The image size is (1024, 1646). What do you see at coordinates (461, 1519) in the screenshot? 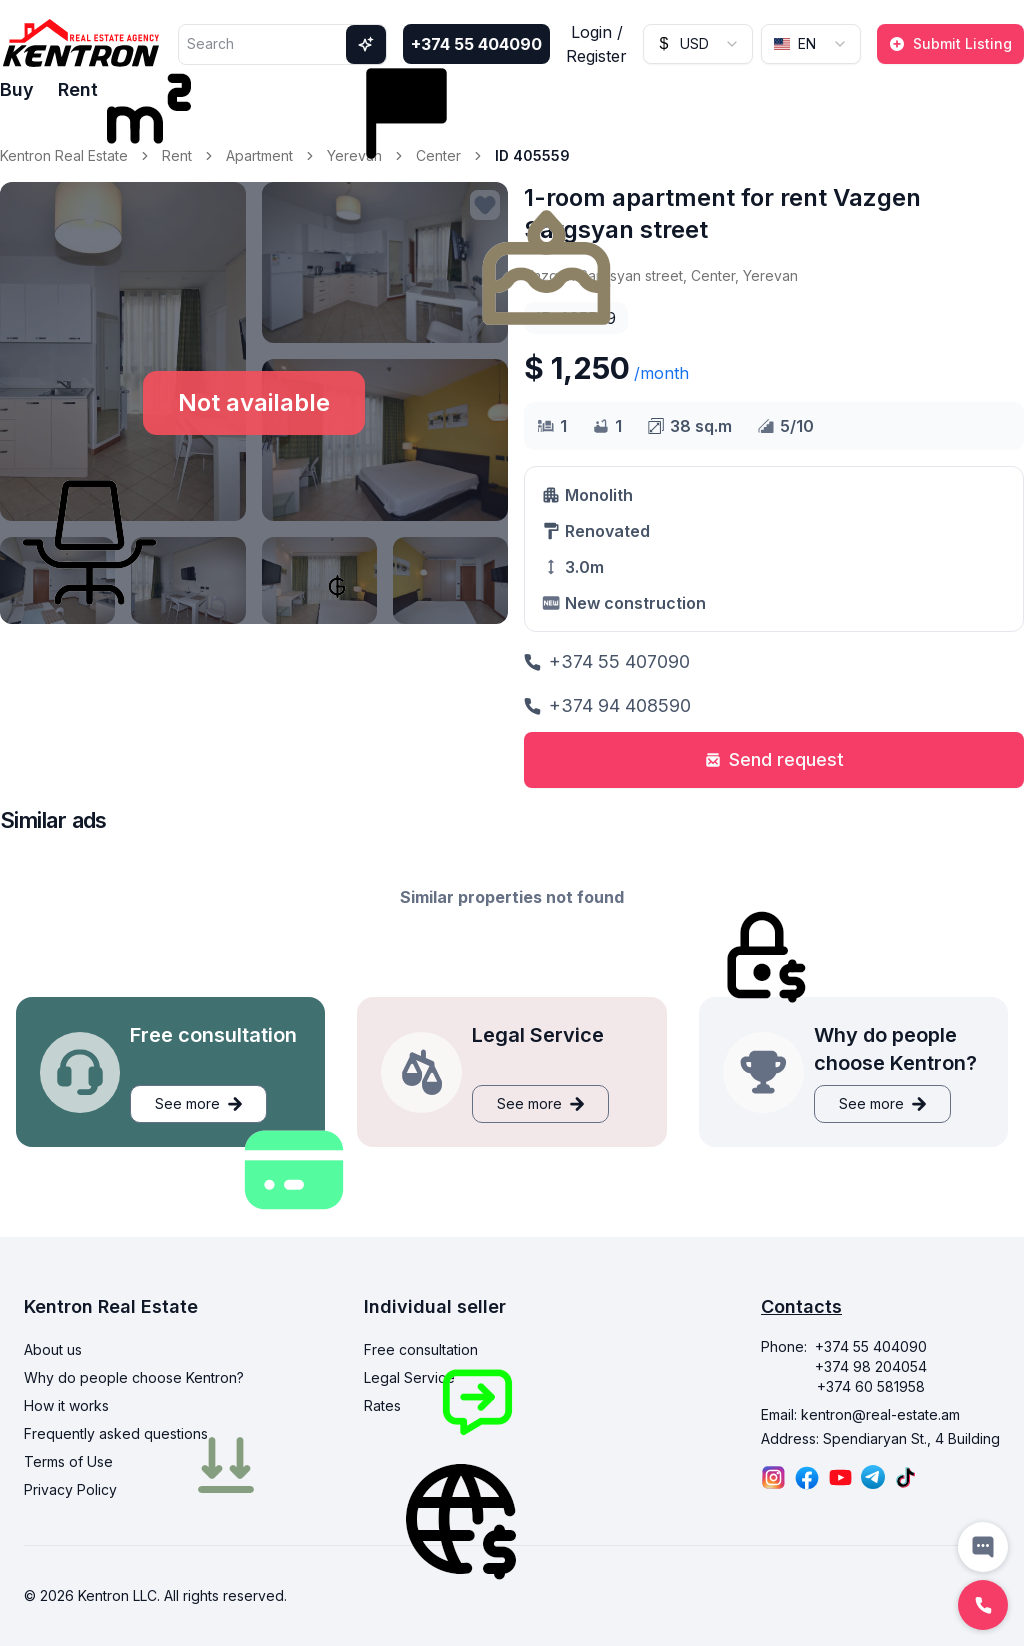
I see `access international currency exchange` at bounding box center [461, 1519].